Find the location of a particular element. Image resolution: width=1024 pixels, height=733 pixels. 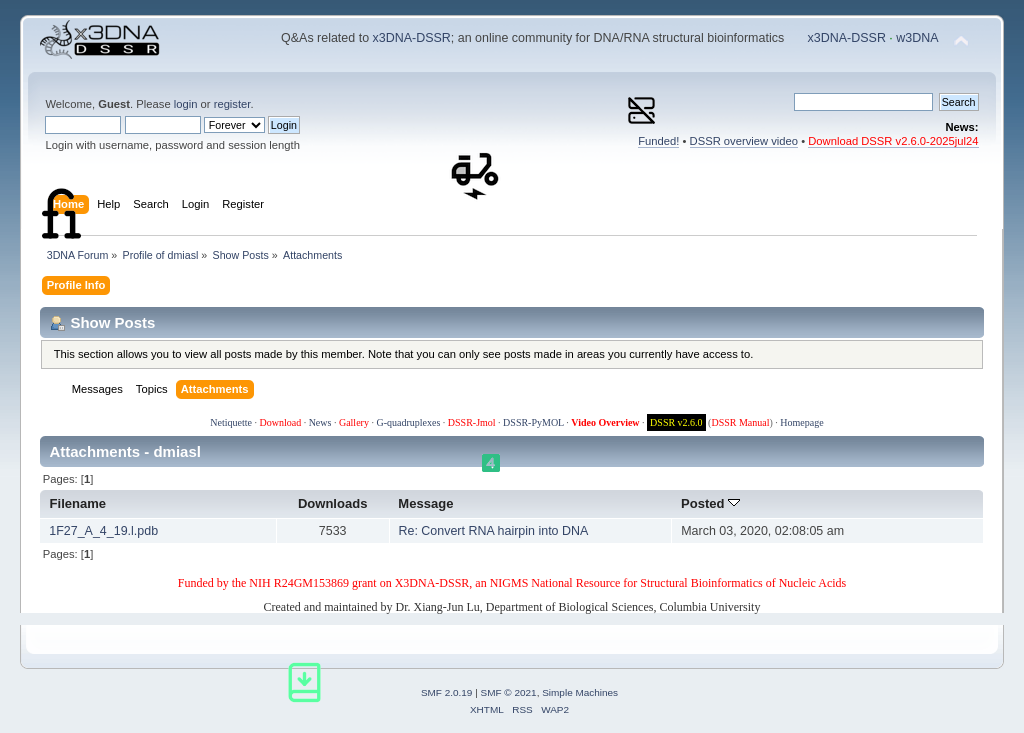

select electric moped as transportation mode is located at coordinates (475, 174).